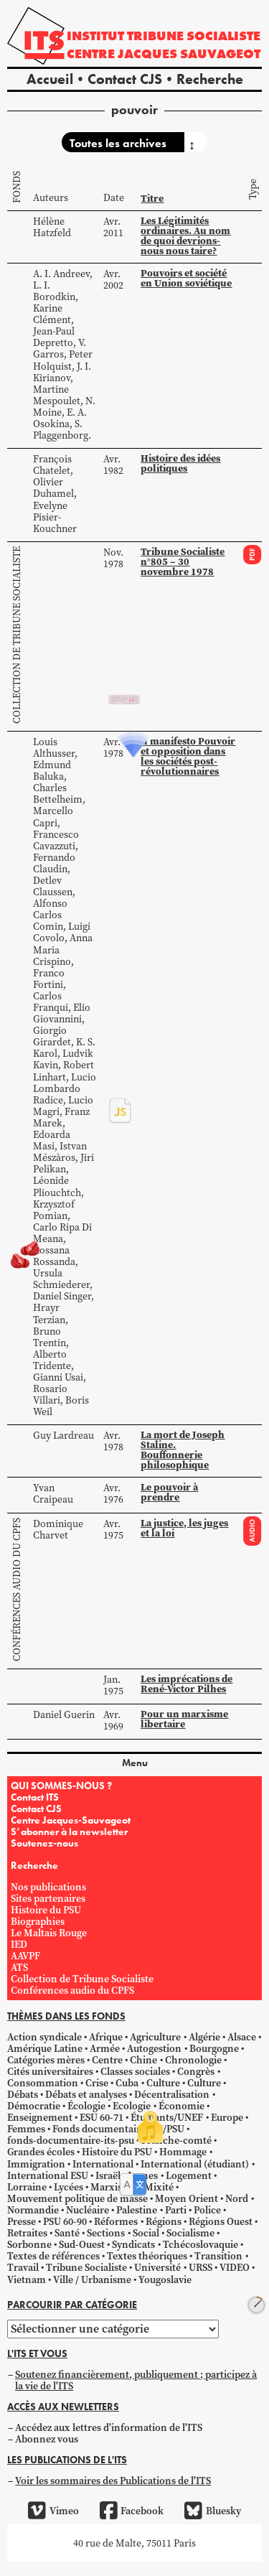 Image resolution: width=269 pixels, height=2576 pixels. Describe the element at coordinates (133, 2184) in the screenshot. I see `access language and translation settings` at that location.